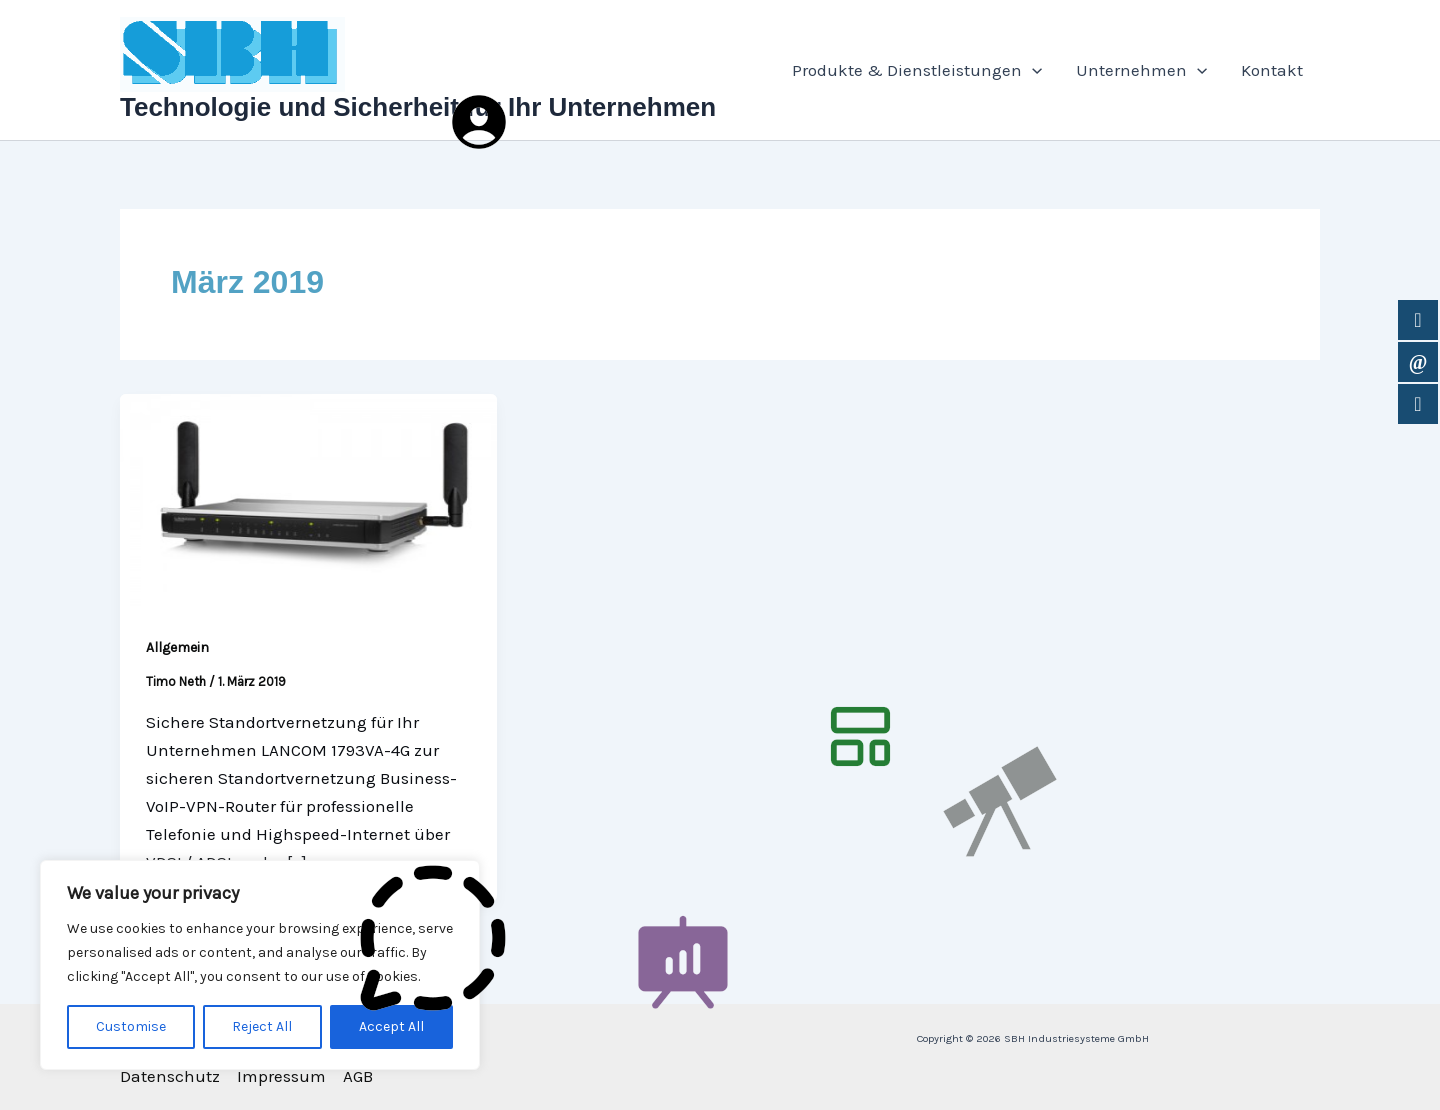  I want to click on select a page layout template, so click(860, 736).